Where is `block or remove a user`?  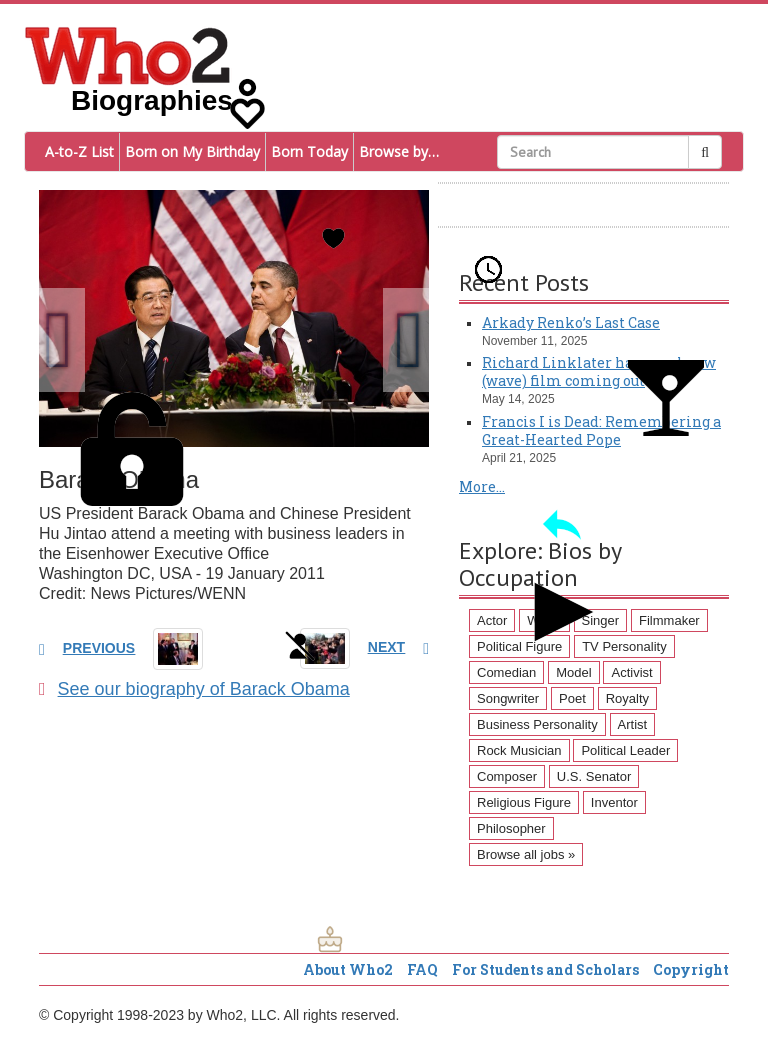
block or remove a user is located at coordinates (300, 646).